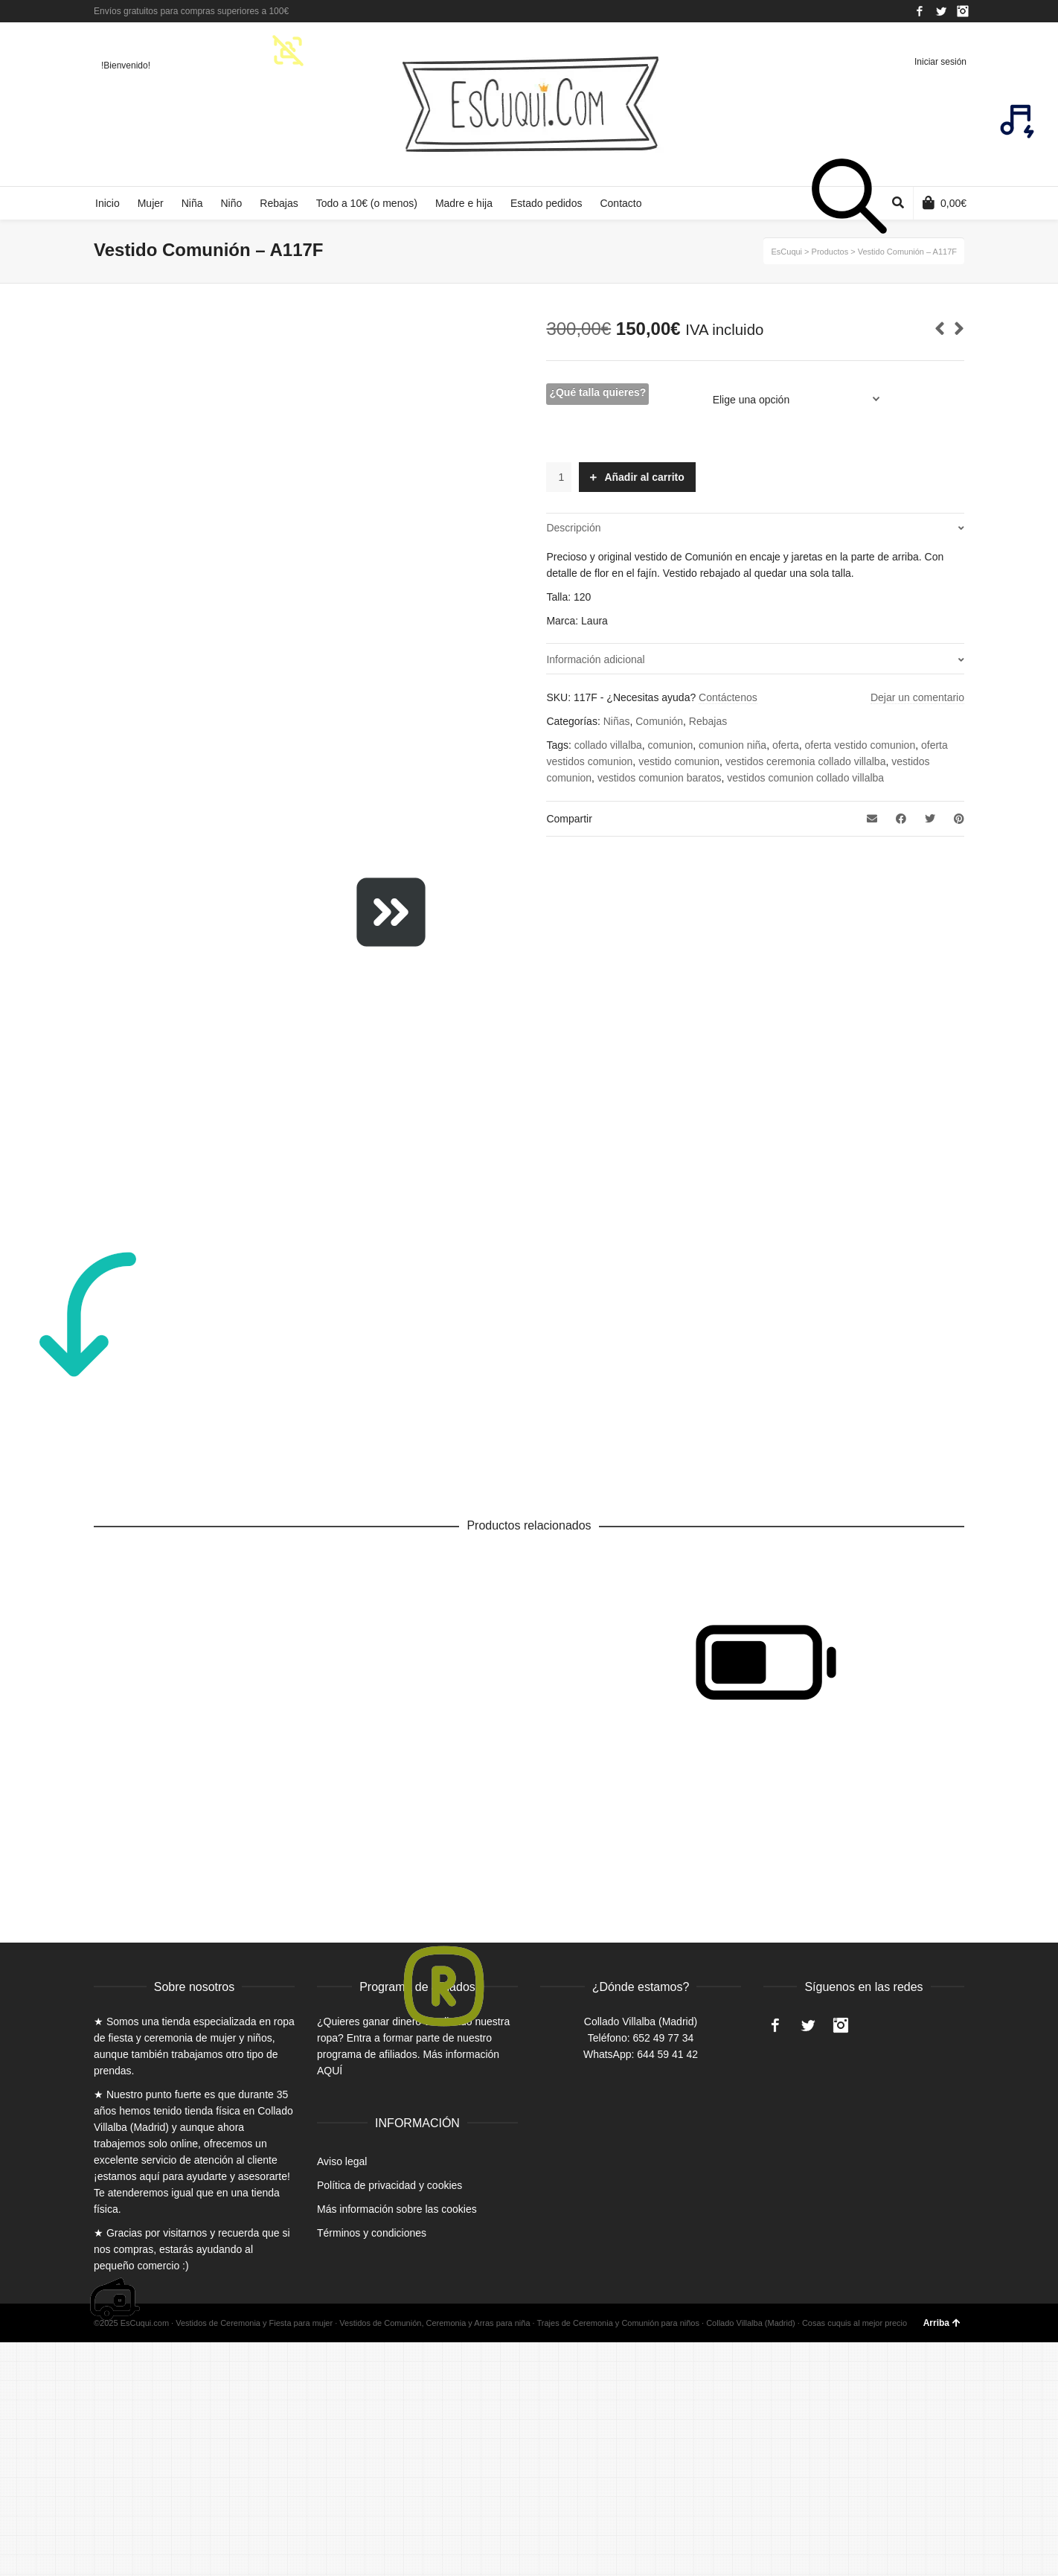  I want to click on skip forward or advance to next item, so click(391, 912).